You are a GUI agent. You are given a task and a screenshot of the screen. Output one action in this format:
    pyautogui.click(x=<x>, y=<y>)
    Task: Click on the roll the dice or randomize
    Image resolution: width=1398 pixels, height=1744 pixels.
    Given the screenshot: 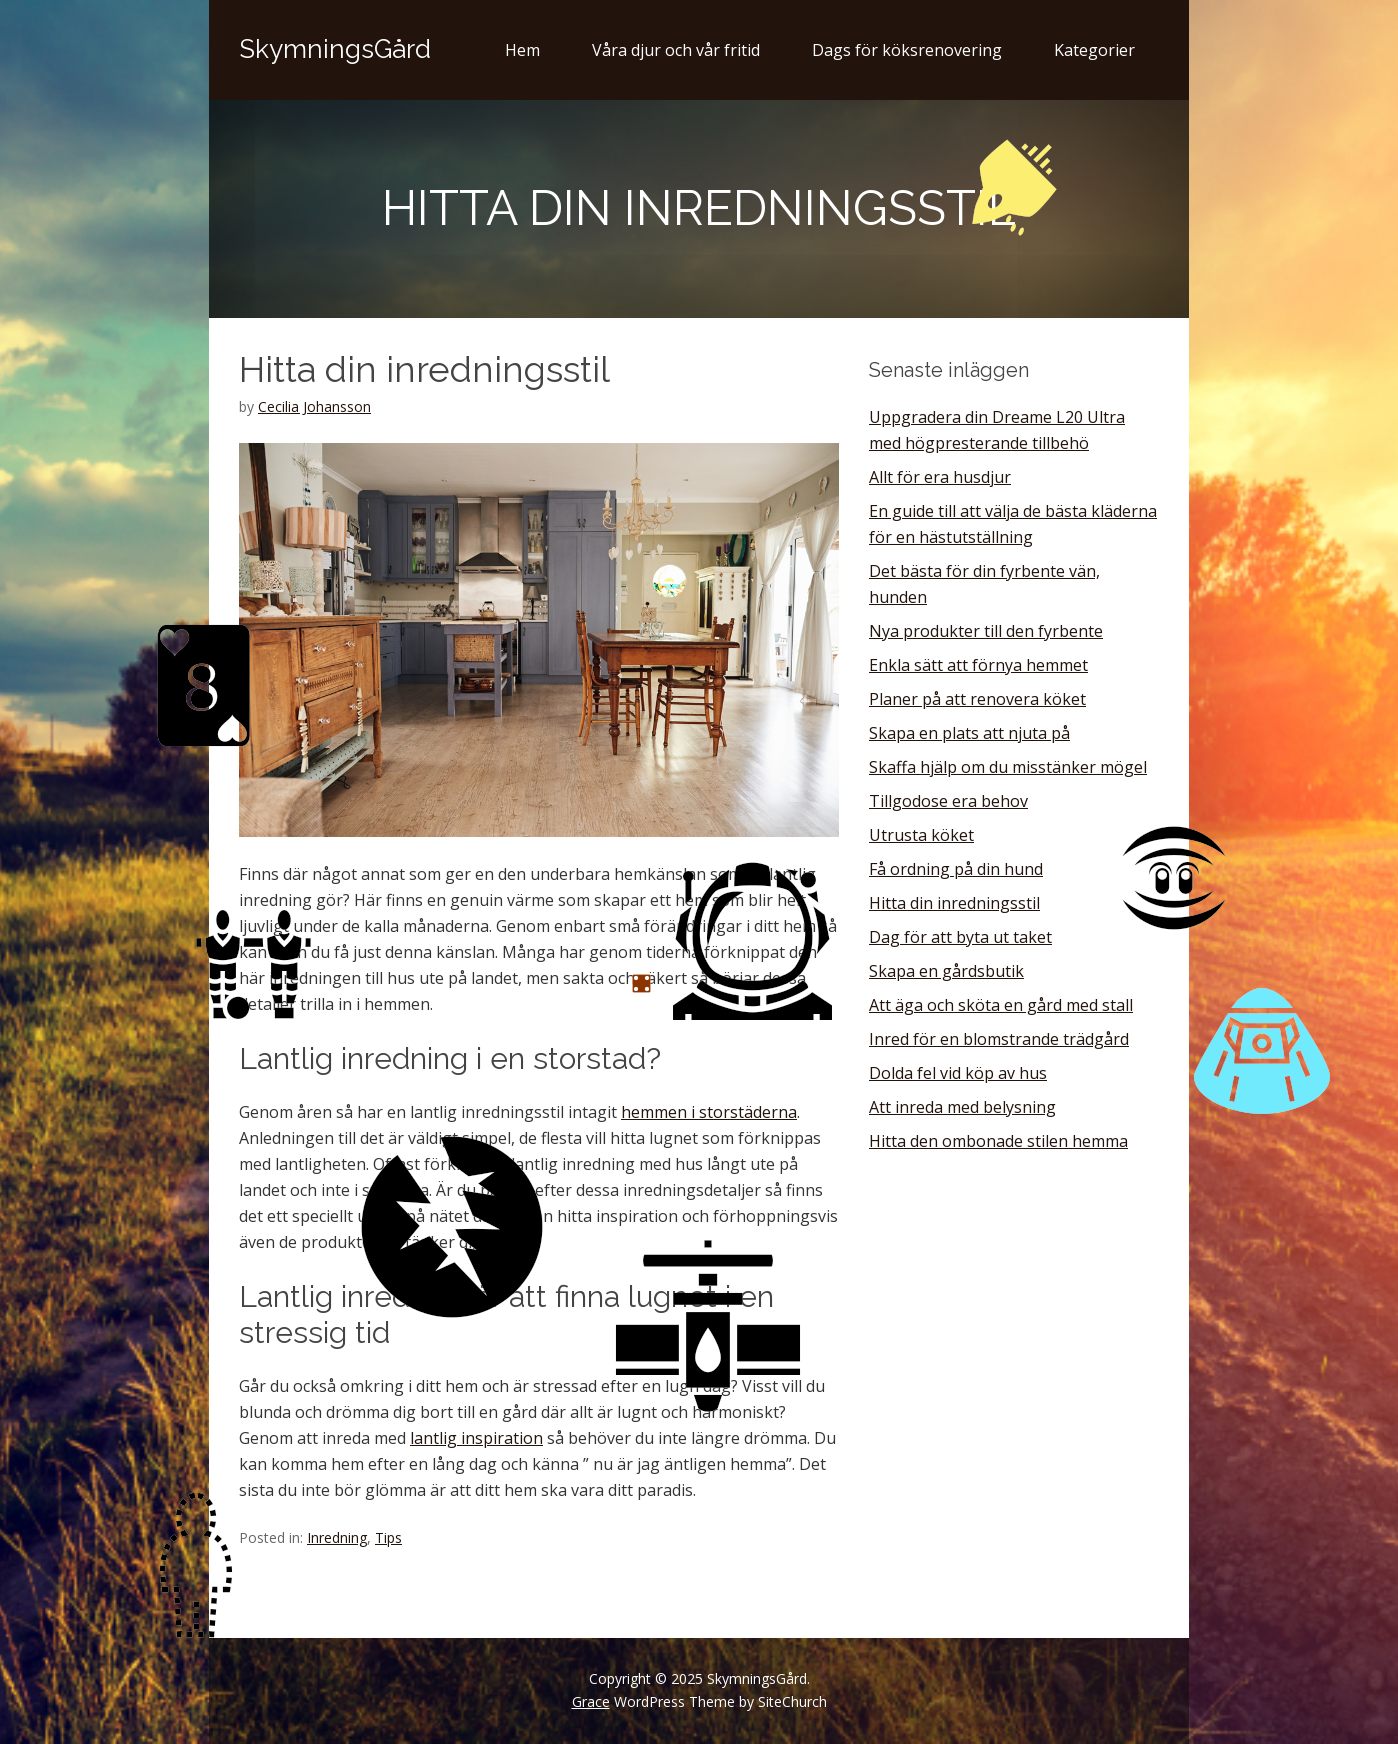 What is the action you would take?
    pyautogui.click(x=641, y=983)
    